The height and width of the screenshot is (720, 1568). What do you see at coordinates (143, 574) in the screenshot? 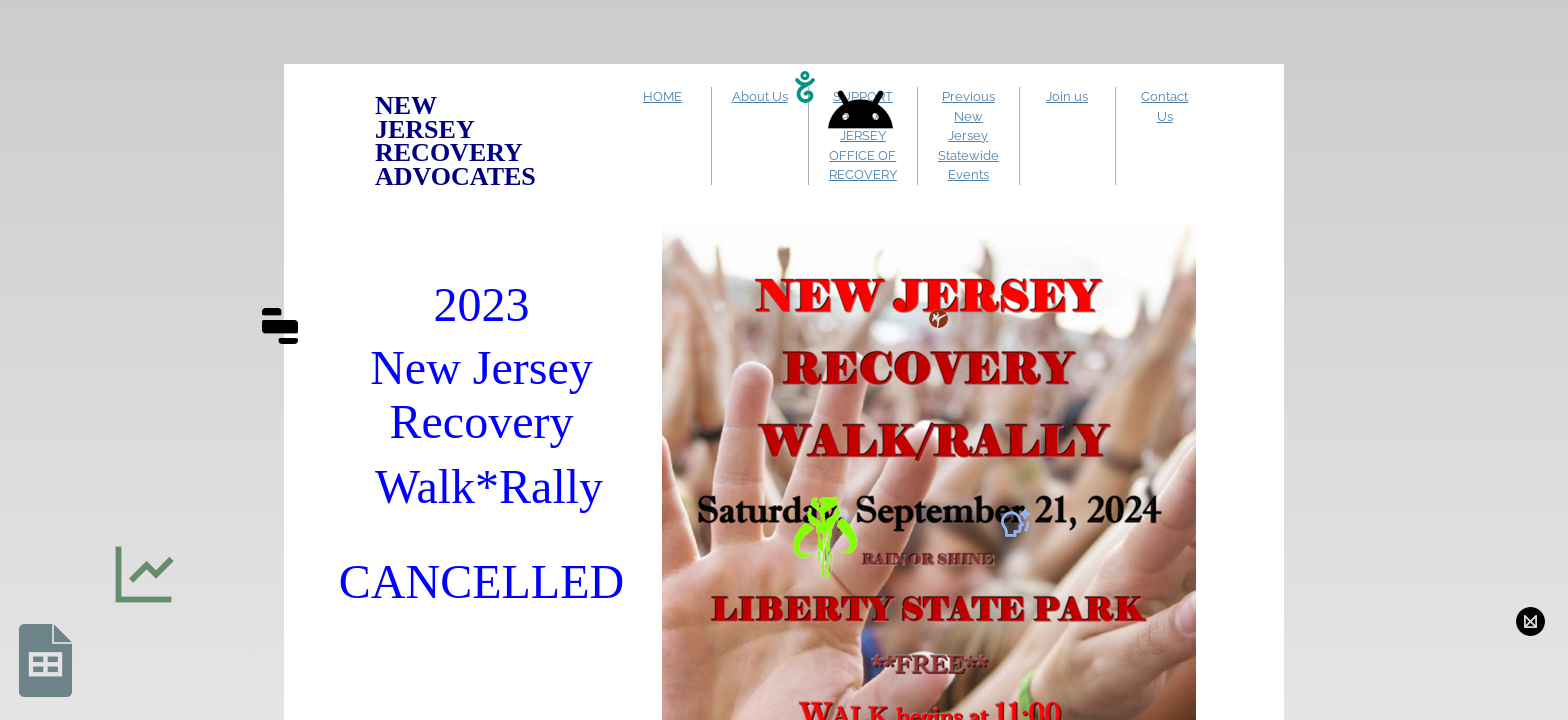
I see `view analytics or performance data` at bounding box center [143, 574].